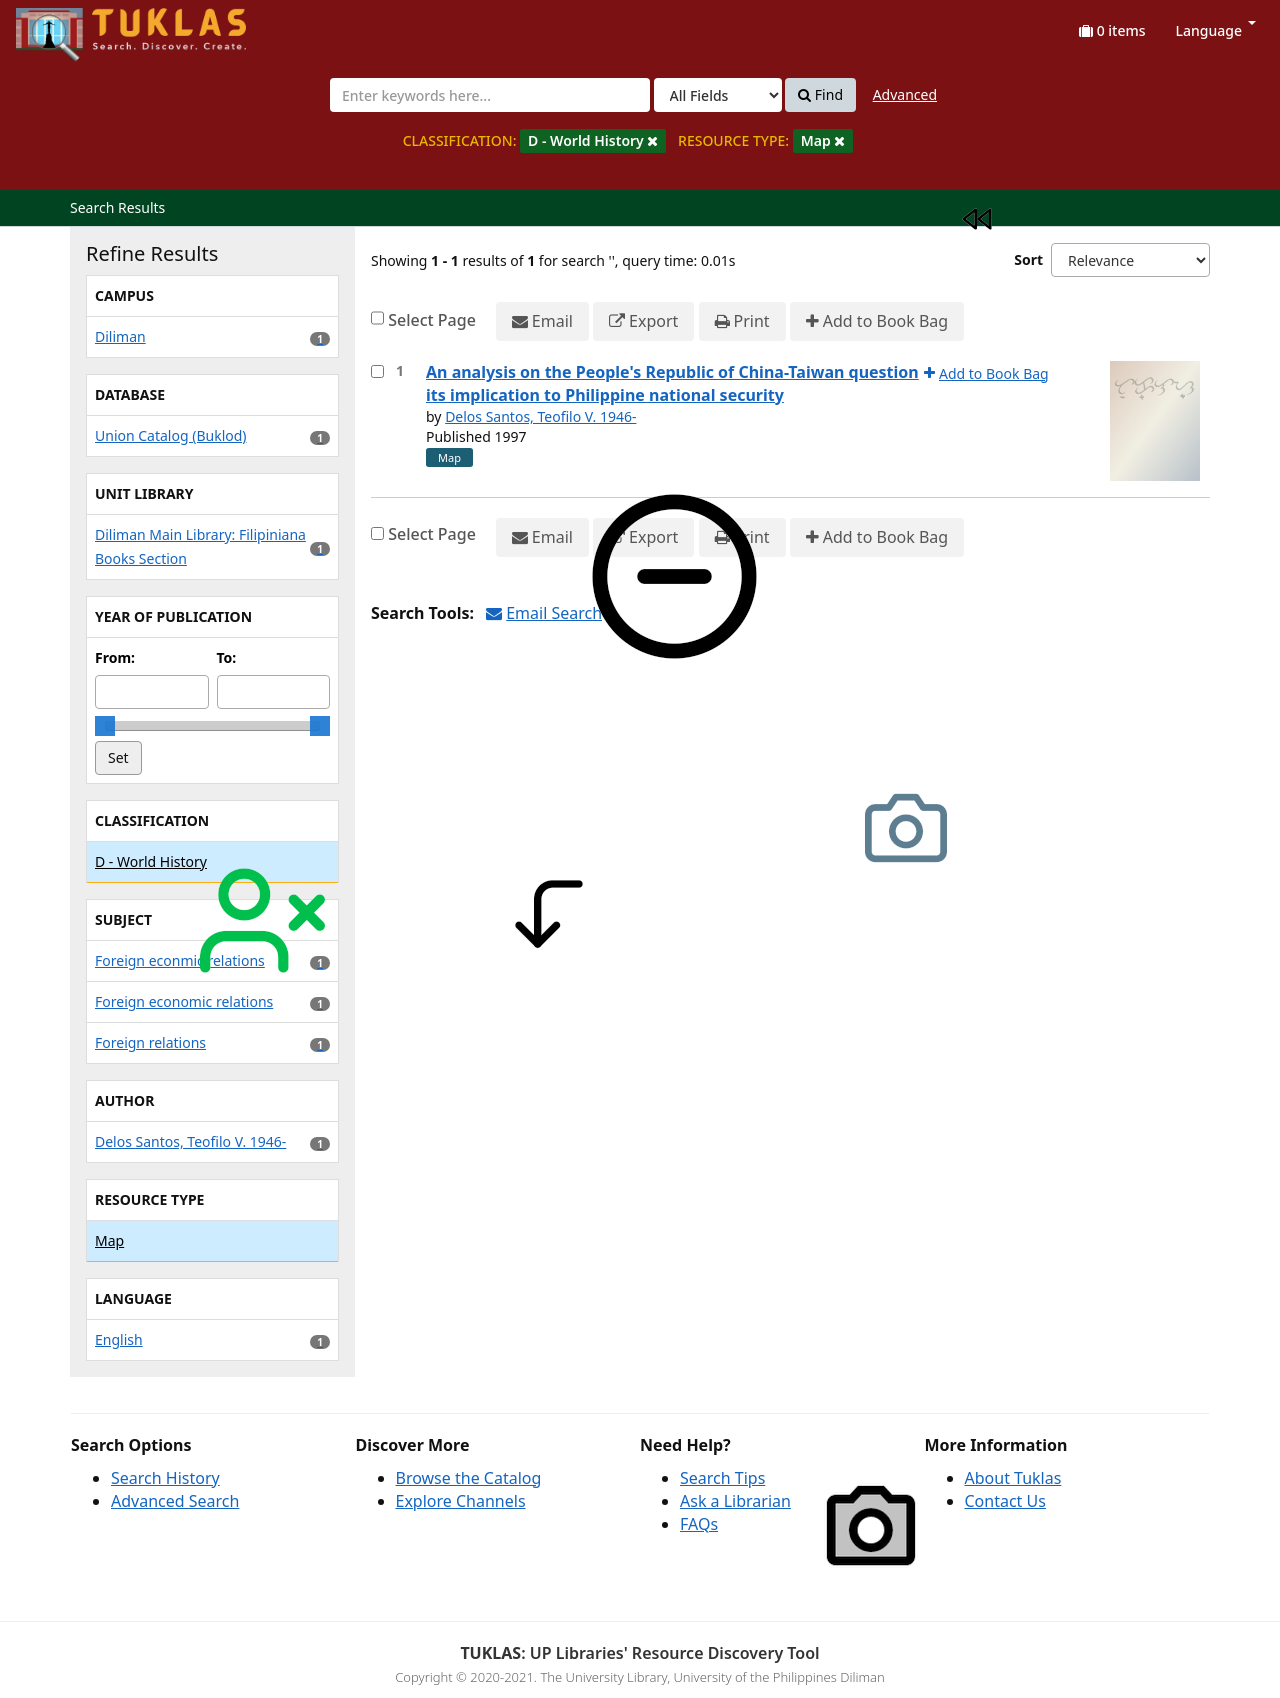 The height and width of the screenshot is (1698, 1280). What do you see at coordinates (674, 576) in the screenshot?
I see `remove an item from a list or collection` at bounding box center [674, 576].